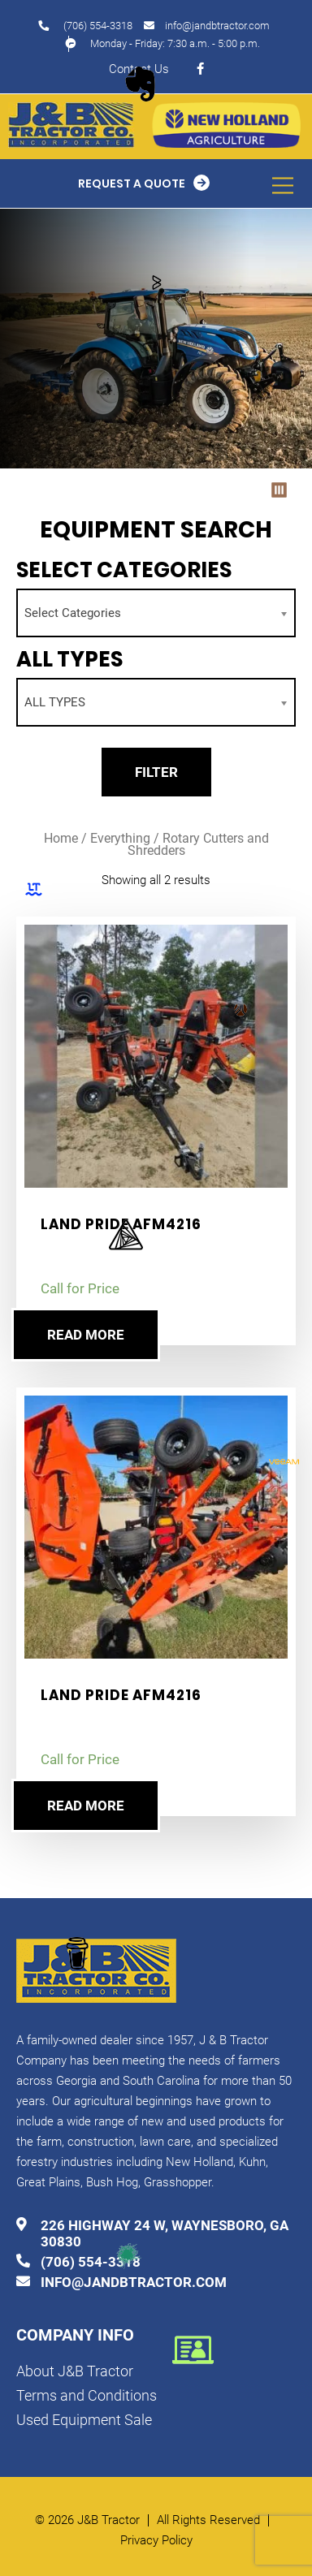 The image size is (312, 2576). Describe the element at coordinates (193, 2349) in the screenshot. I see `open the Codementor app or website` at that location.